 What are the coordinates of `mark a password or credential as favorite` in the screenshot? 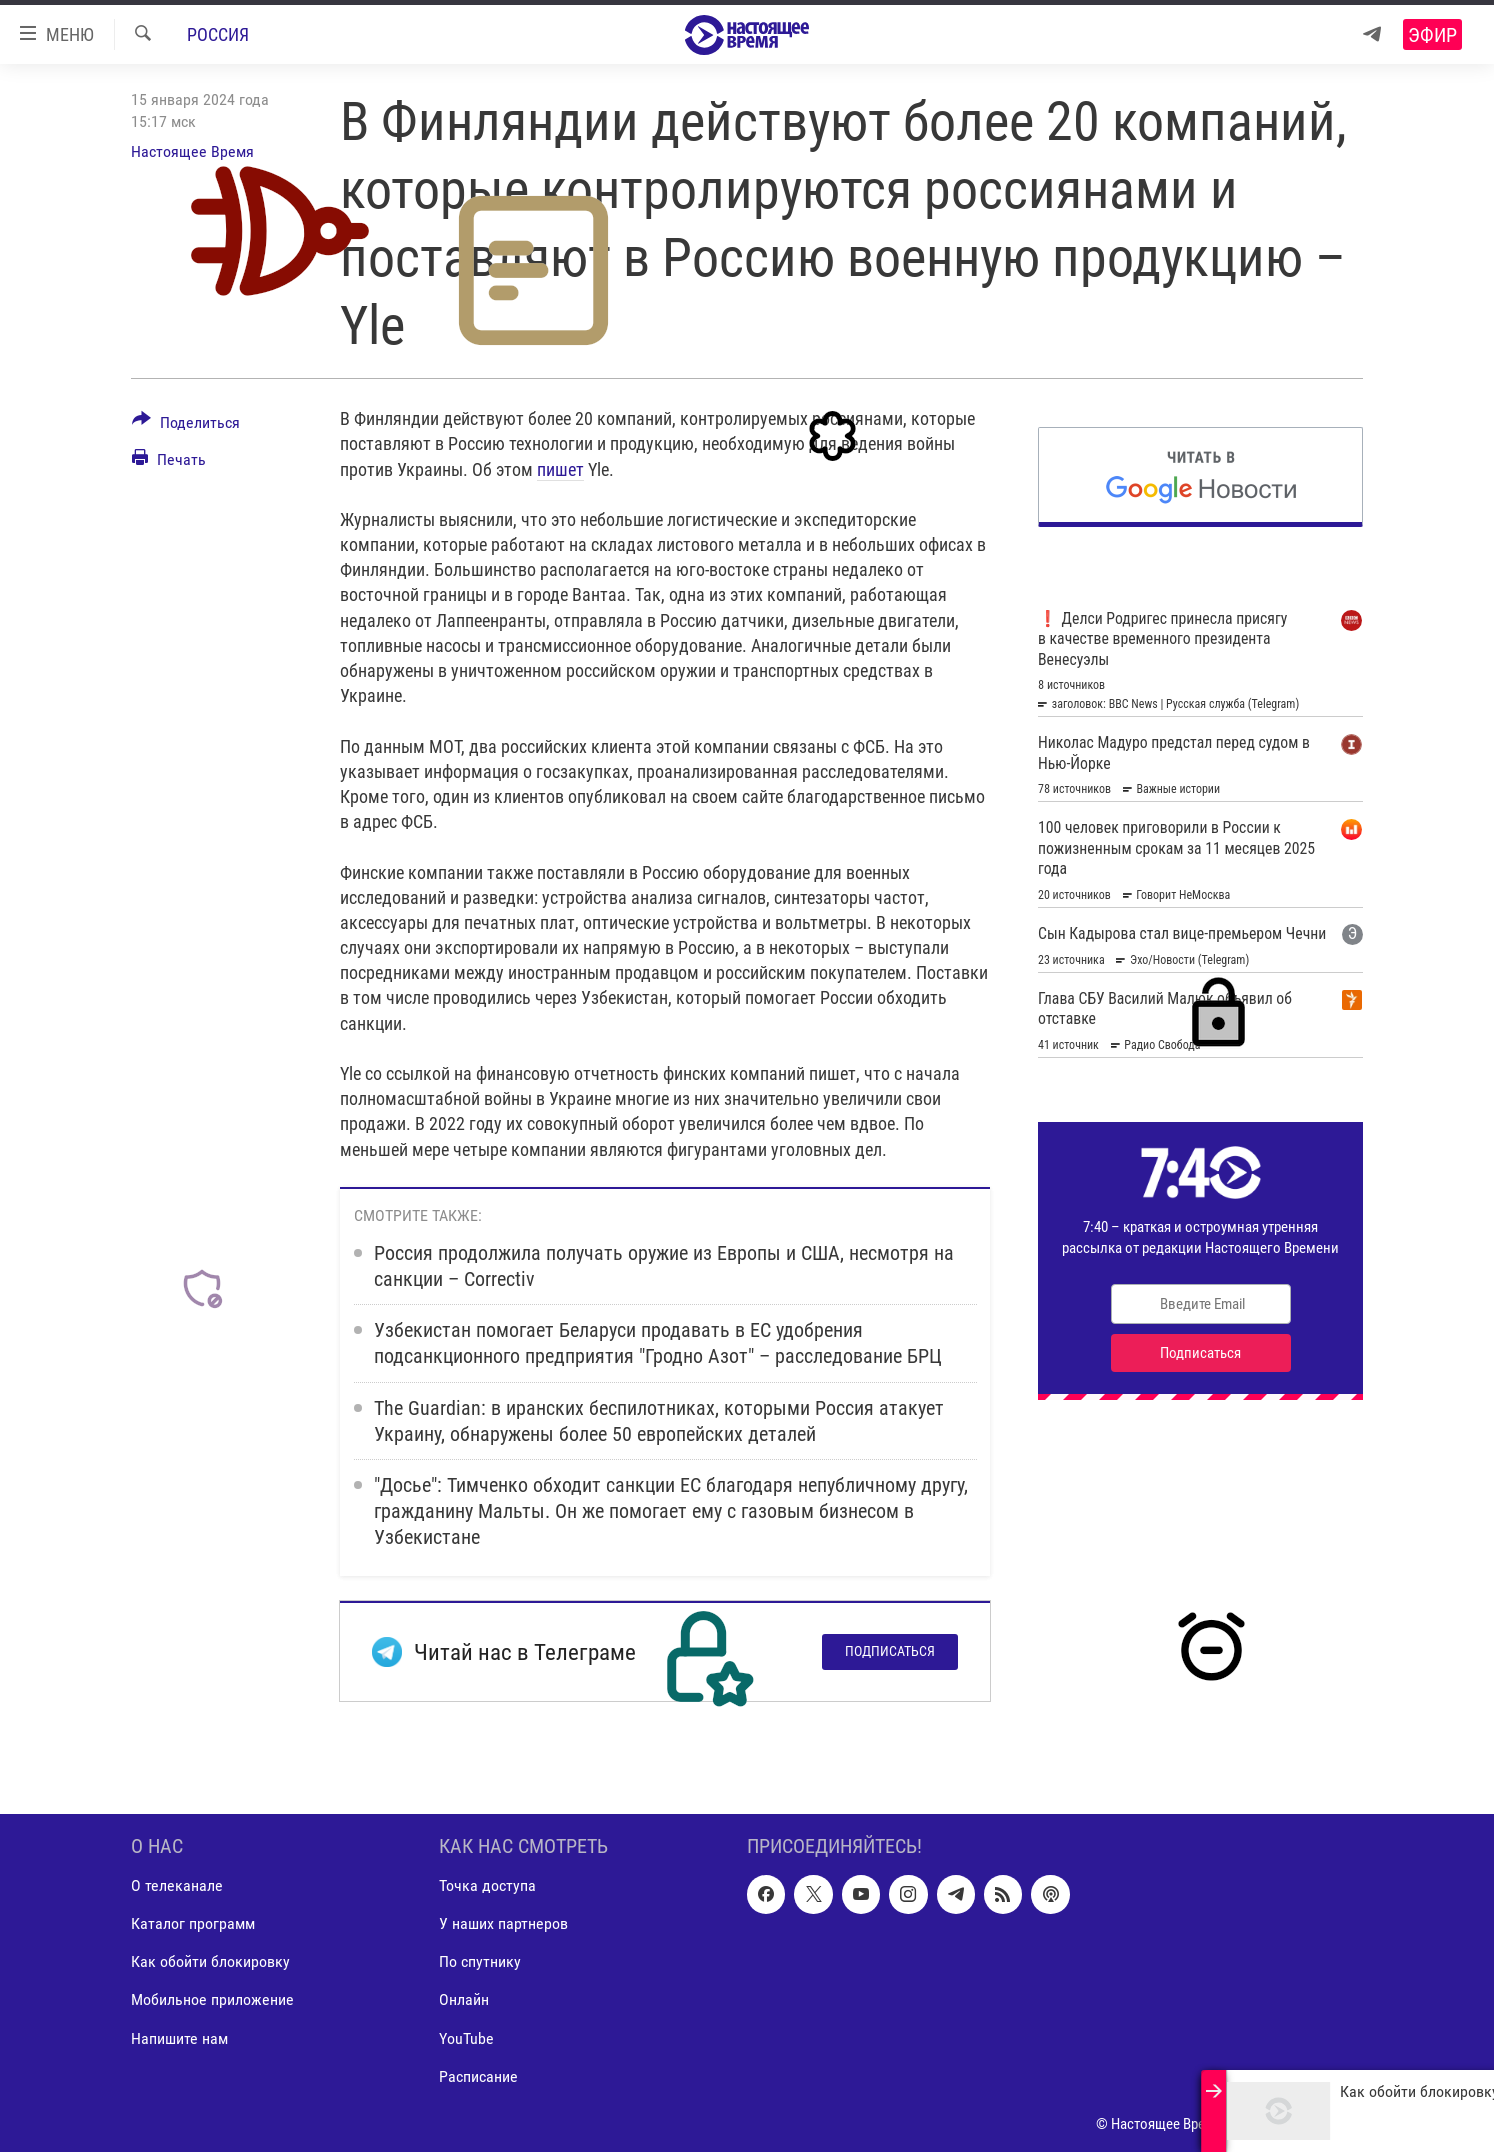 It's located at (703, 1656).